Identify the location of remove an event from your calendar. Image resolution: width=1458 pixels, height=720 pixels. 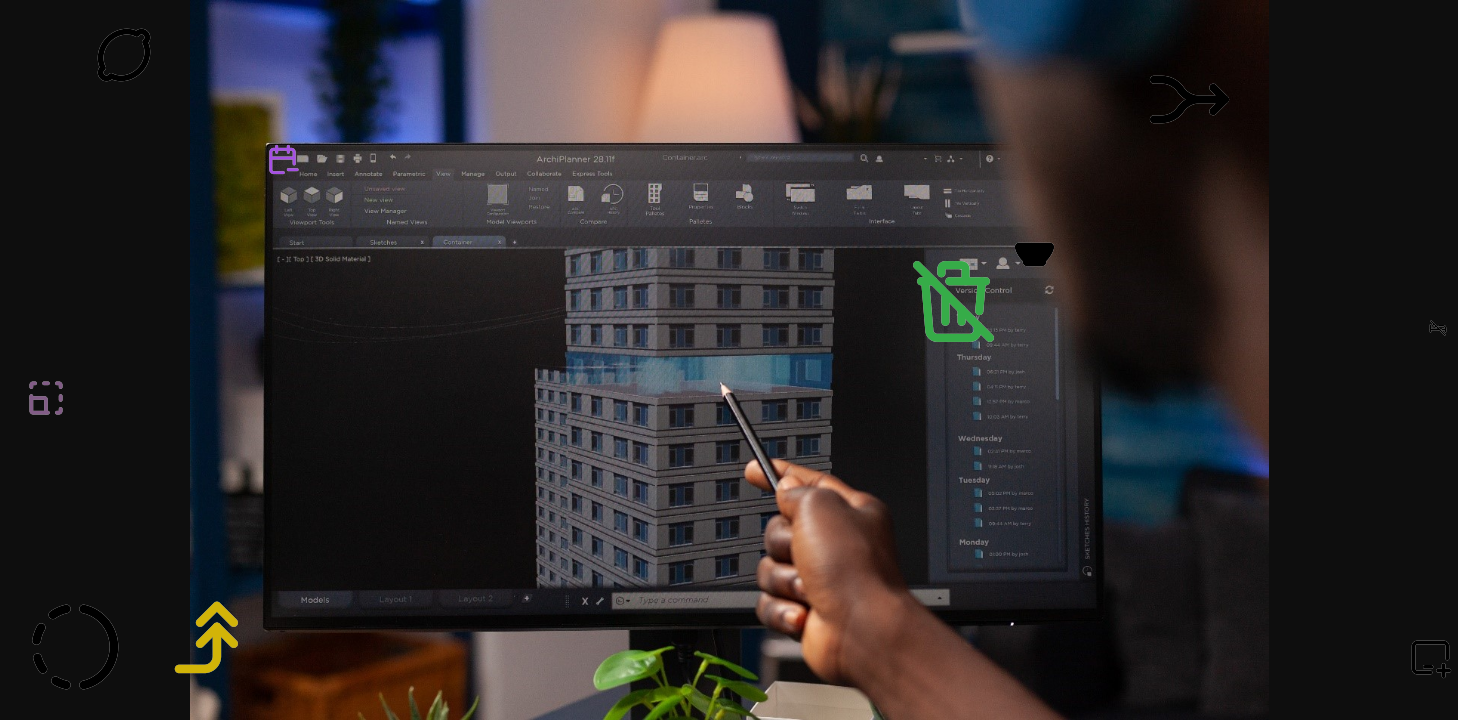
(282, 159).